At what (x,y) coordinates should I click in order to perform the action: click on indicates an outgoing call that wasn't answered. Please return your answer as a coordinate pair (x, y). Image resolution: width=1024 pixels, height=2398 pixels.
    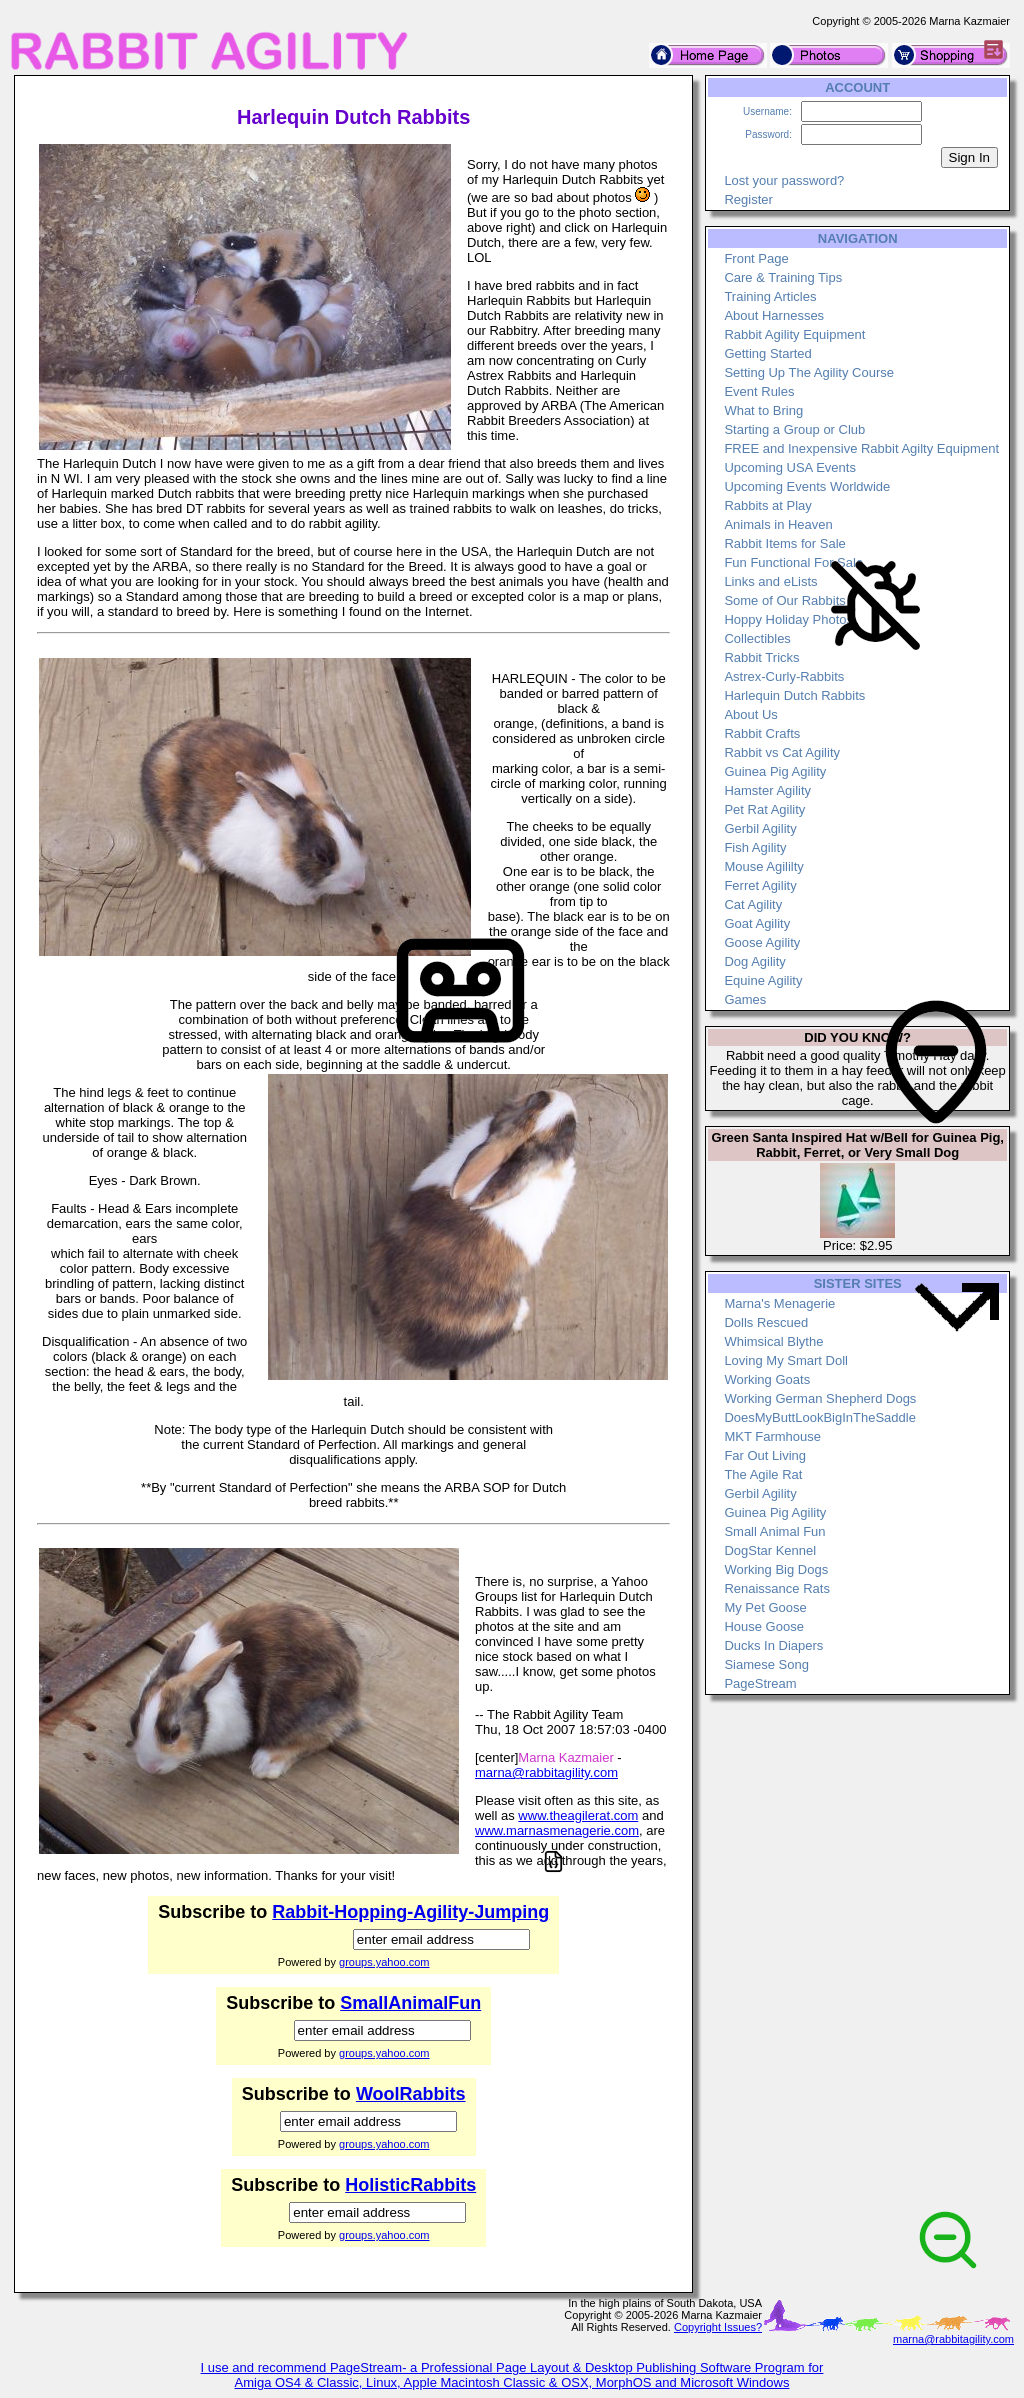
    Looking at the image, I should click on (957, 1306).